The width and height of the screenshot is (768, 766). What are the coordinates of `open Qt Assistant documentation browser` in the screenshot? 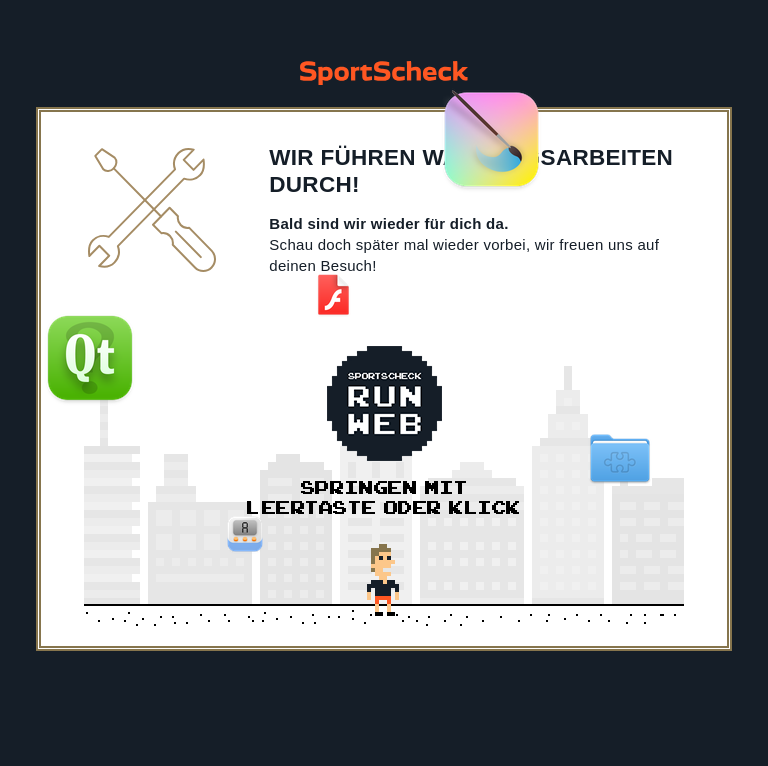 It's located at (90, 358).